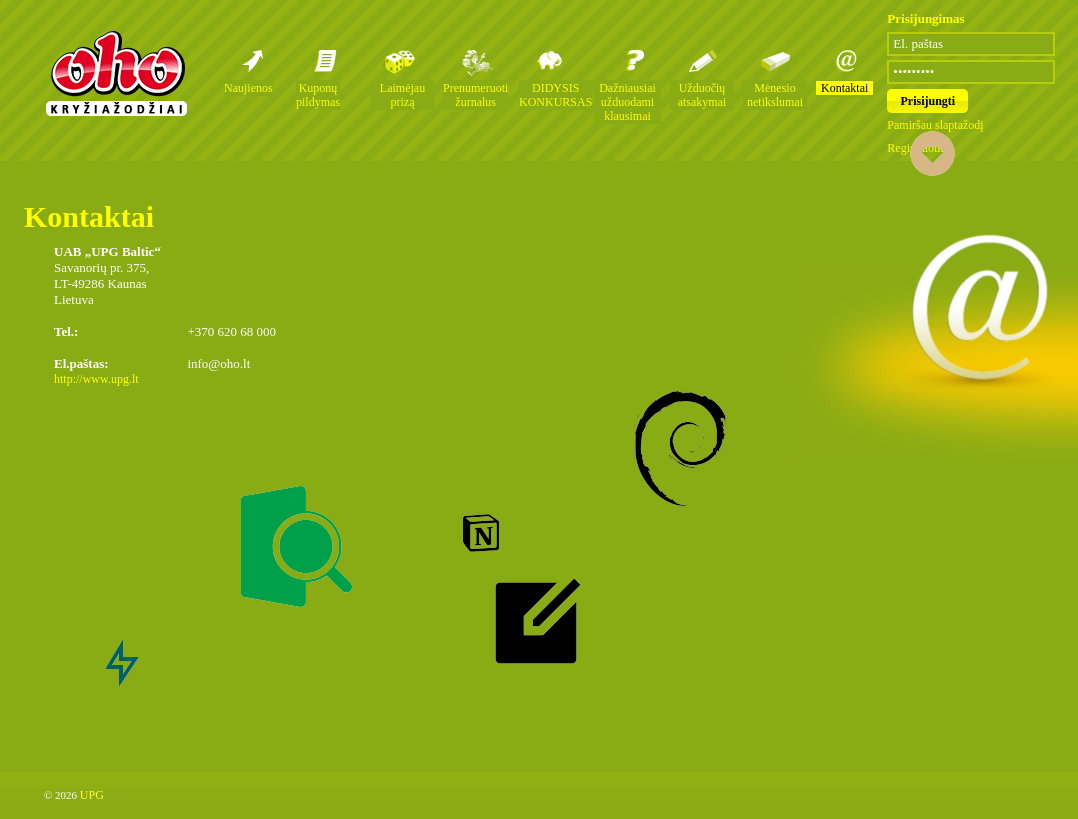 This screenshot has width=1078, height=819. I want to click on turn on device flashlight, so click(121, 663).